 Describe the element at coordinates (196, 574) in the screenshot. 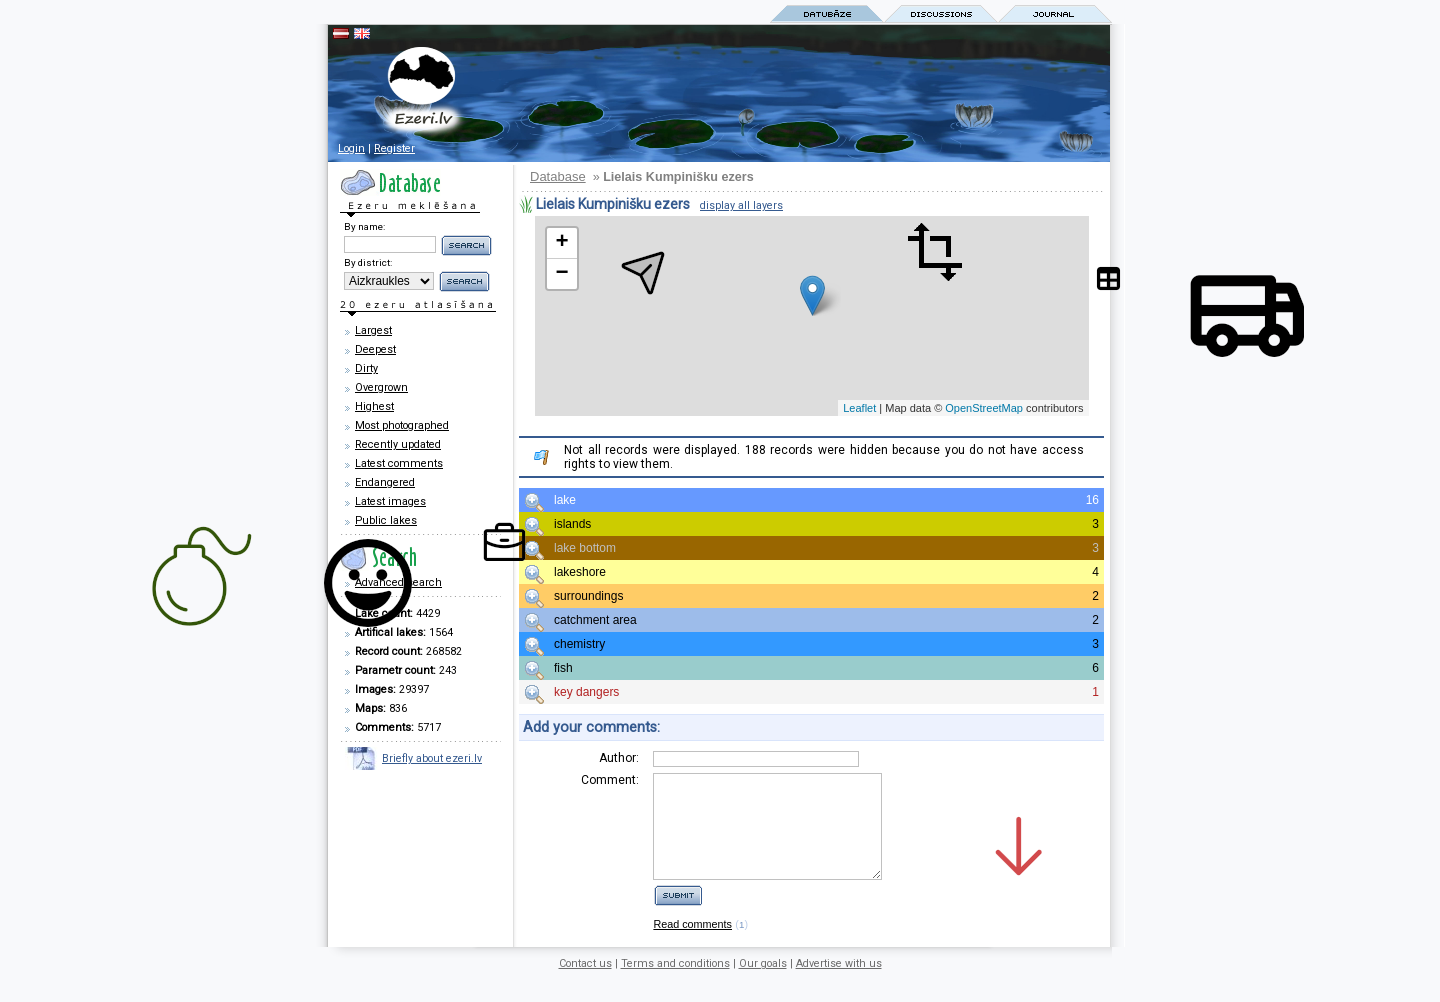

I see `indicates a destructive or irreversible action` at that location.